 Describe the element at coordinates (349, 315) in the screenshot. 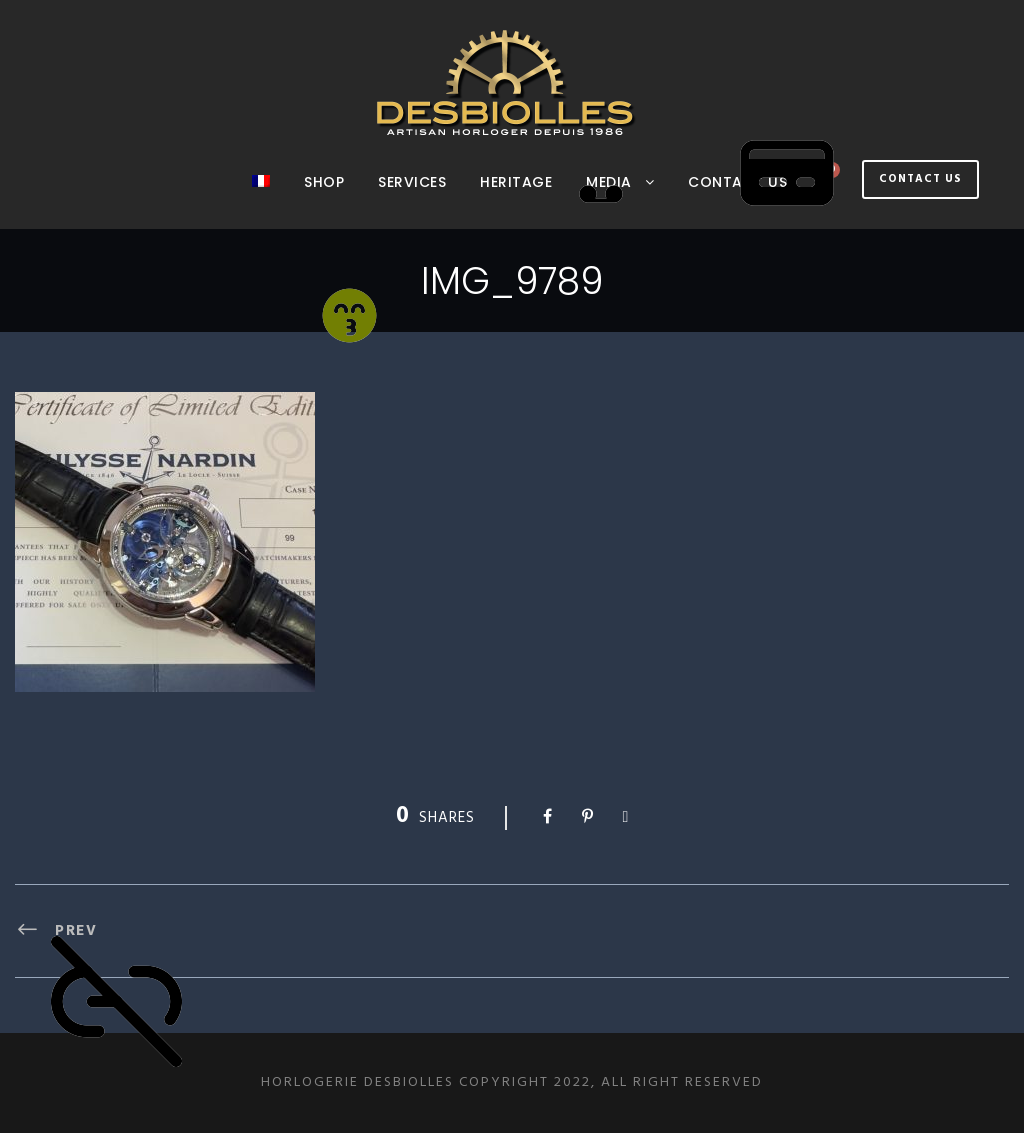

I see `send a kiss or affectionate reaction` at that location.